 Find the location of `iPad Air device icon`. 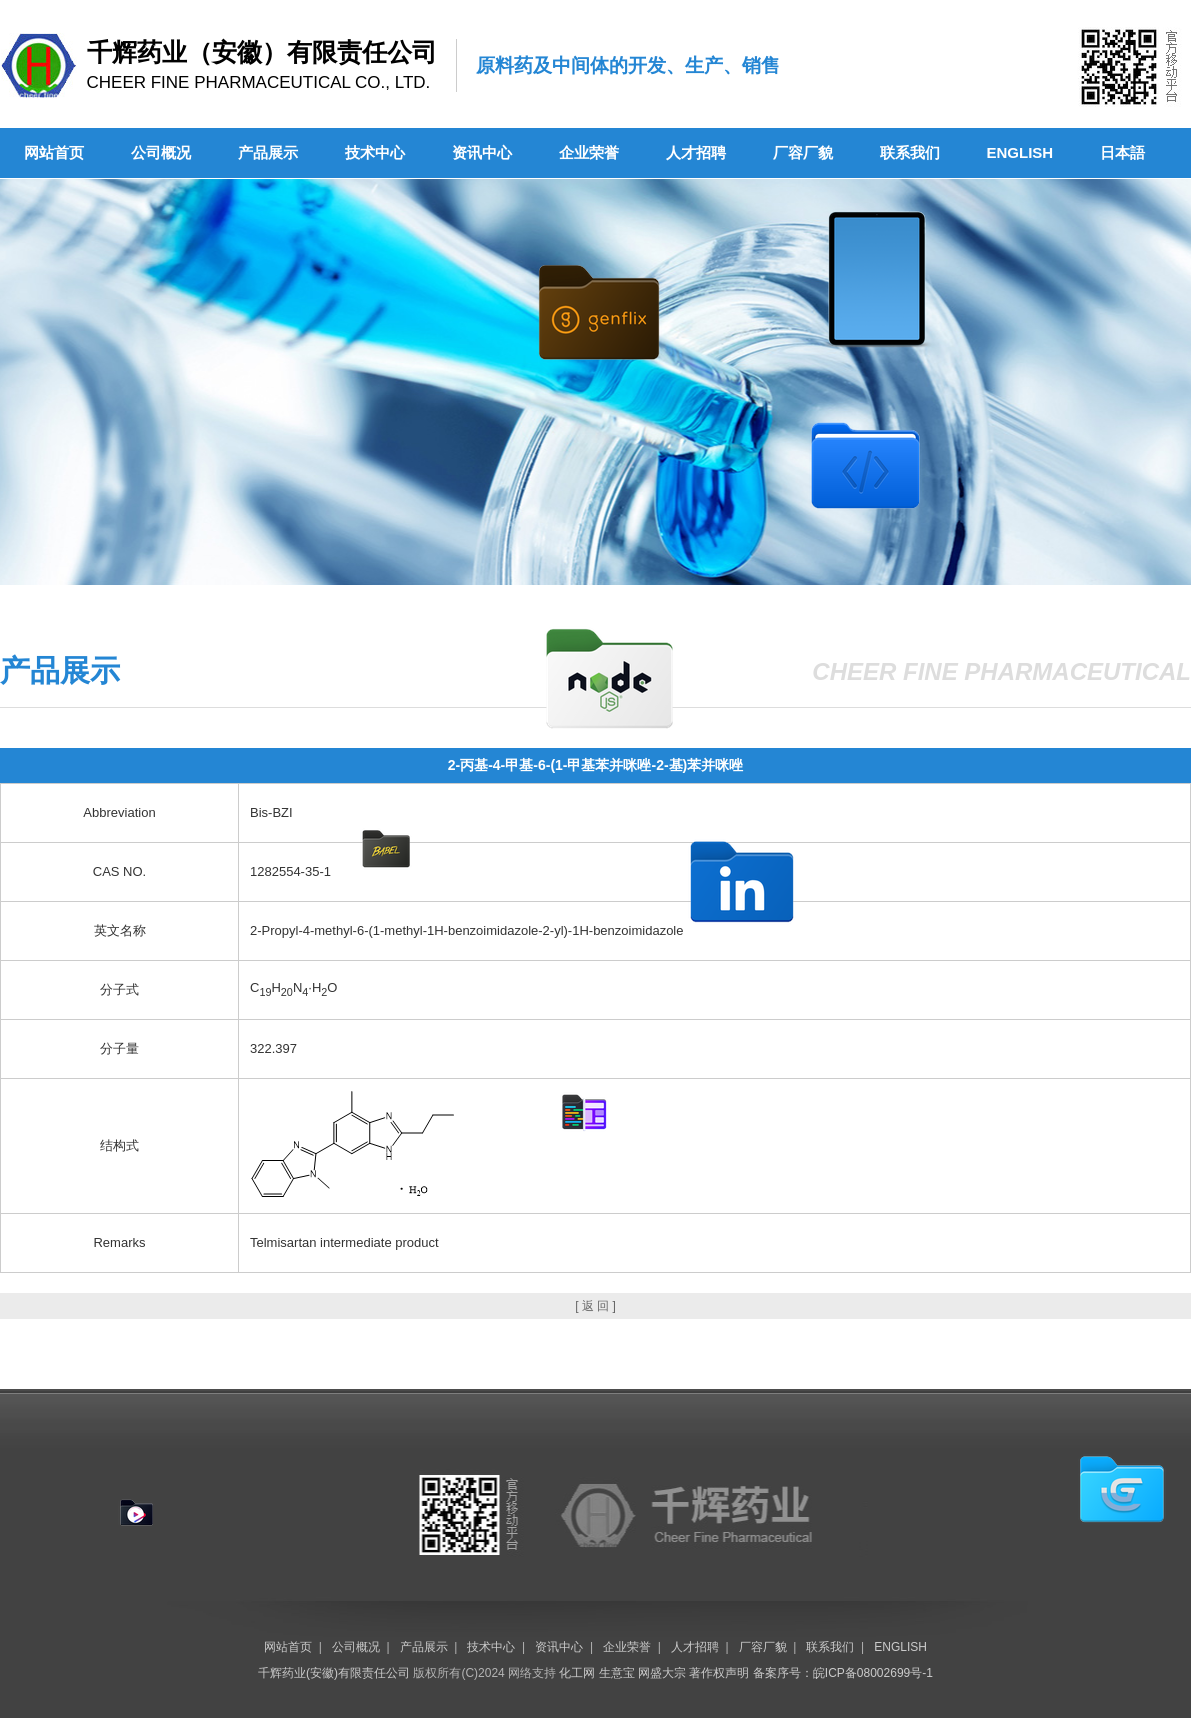

iPad Air device icon is located at coordinates (877, 280).